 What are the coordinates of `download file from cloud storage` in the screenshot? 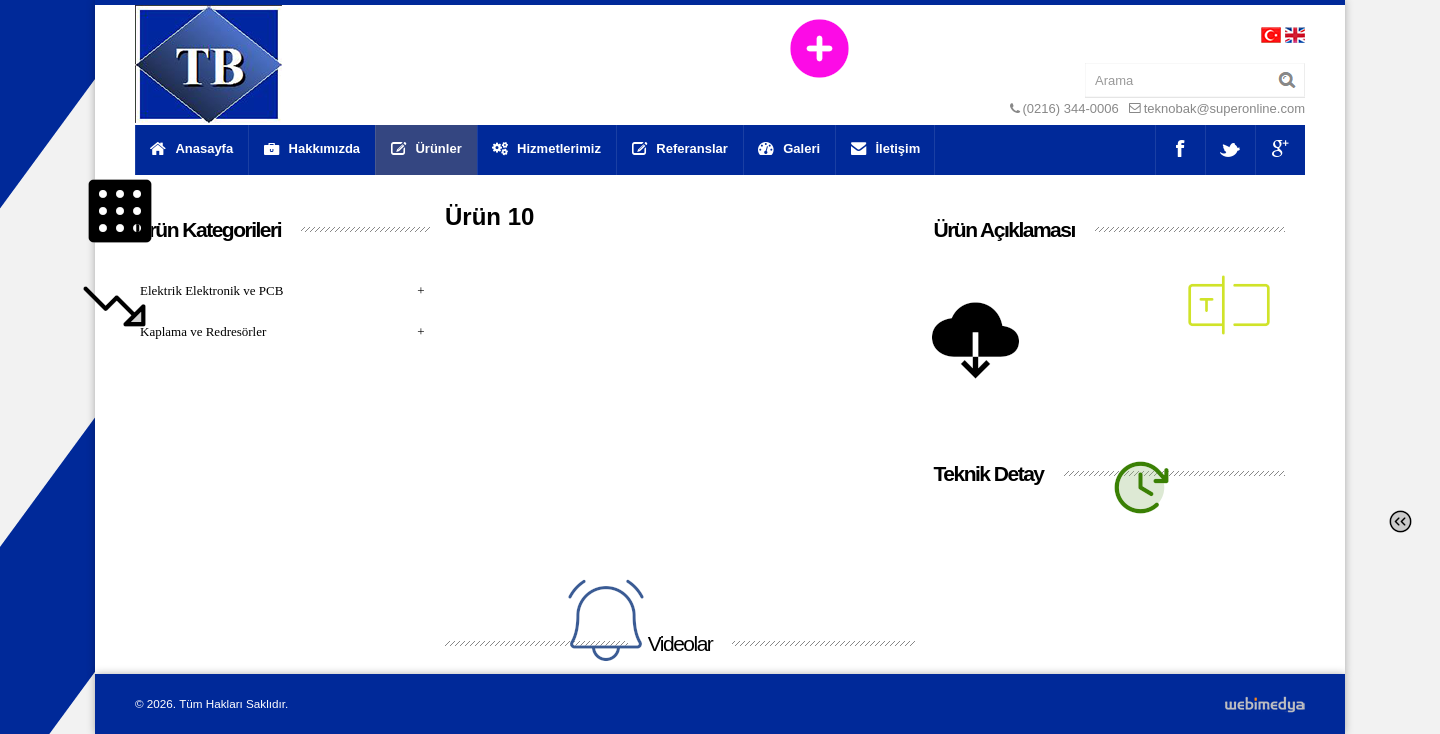 It's located at (975, 340).